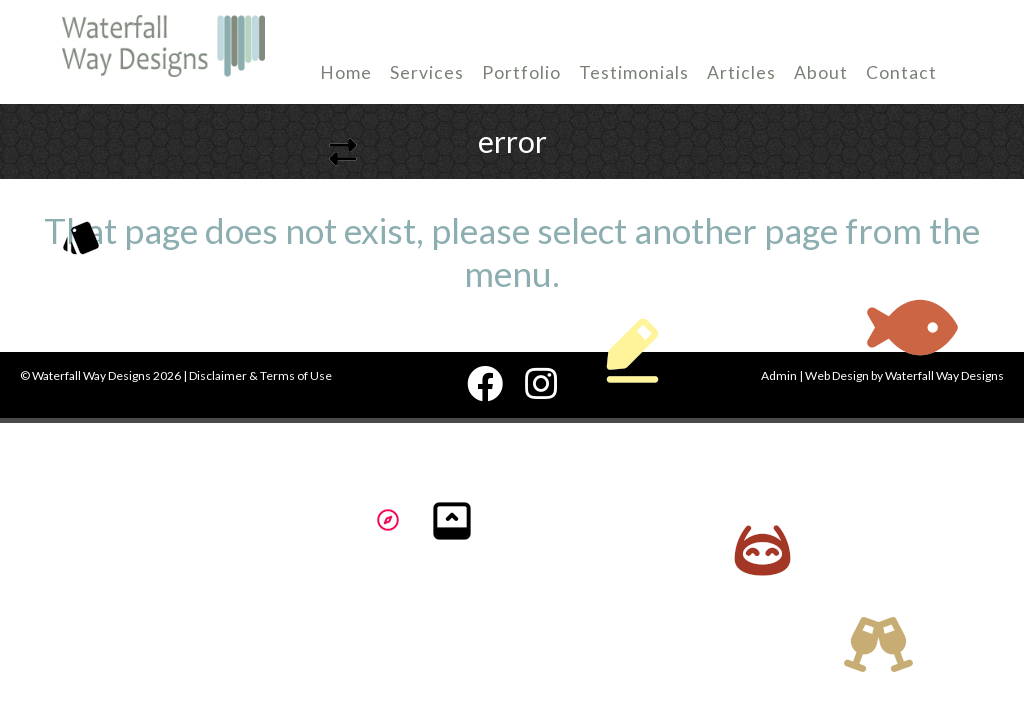 The height and width of the screenshot is (720, 1024). I want to click on indicates seafood or fish-related content, so click(912, 327).